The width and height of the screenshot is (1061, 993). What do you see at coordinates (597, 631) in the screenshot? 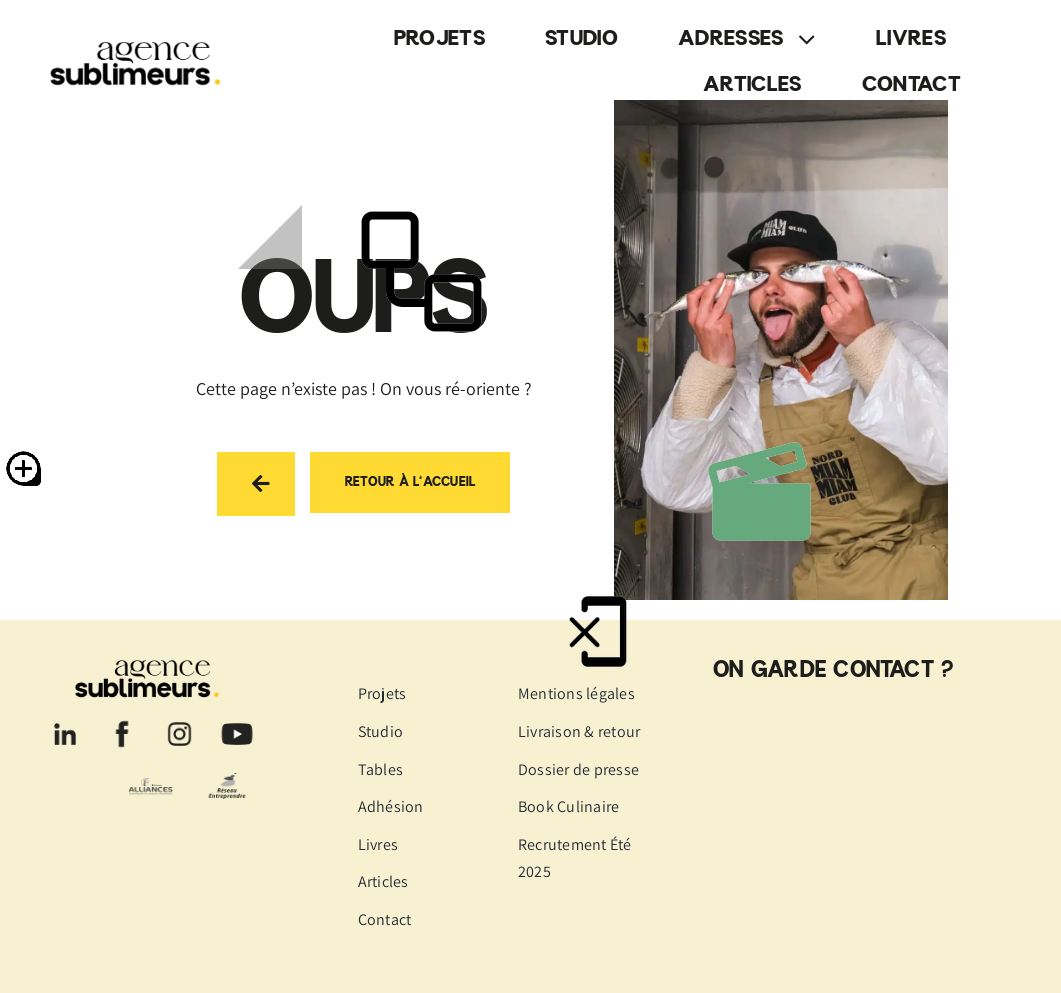
I see `disconnect or unlink a mobile device` at bounding box center [597, 631].